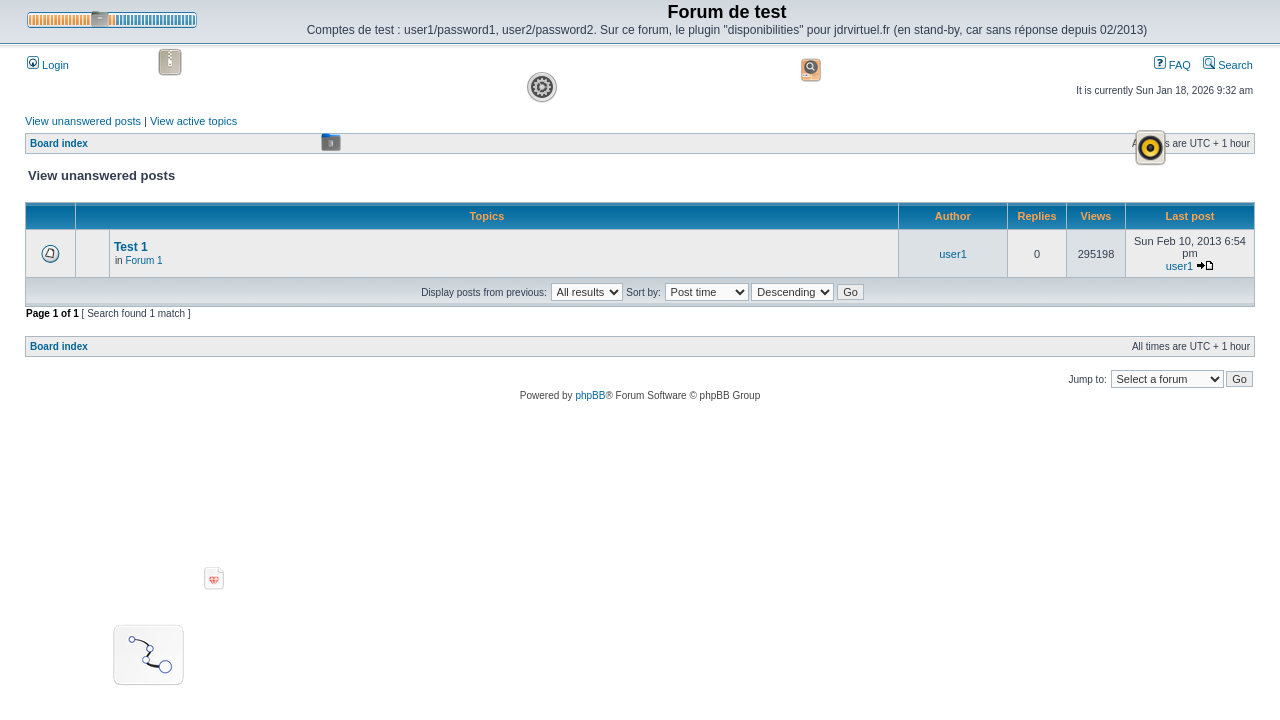 The width and height of the screenshot is (1280, 720). Describe the element at coordinates (148, 652) in the screenshot. I see `open a karbon vector graphics file` at that location.